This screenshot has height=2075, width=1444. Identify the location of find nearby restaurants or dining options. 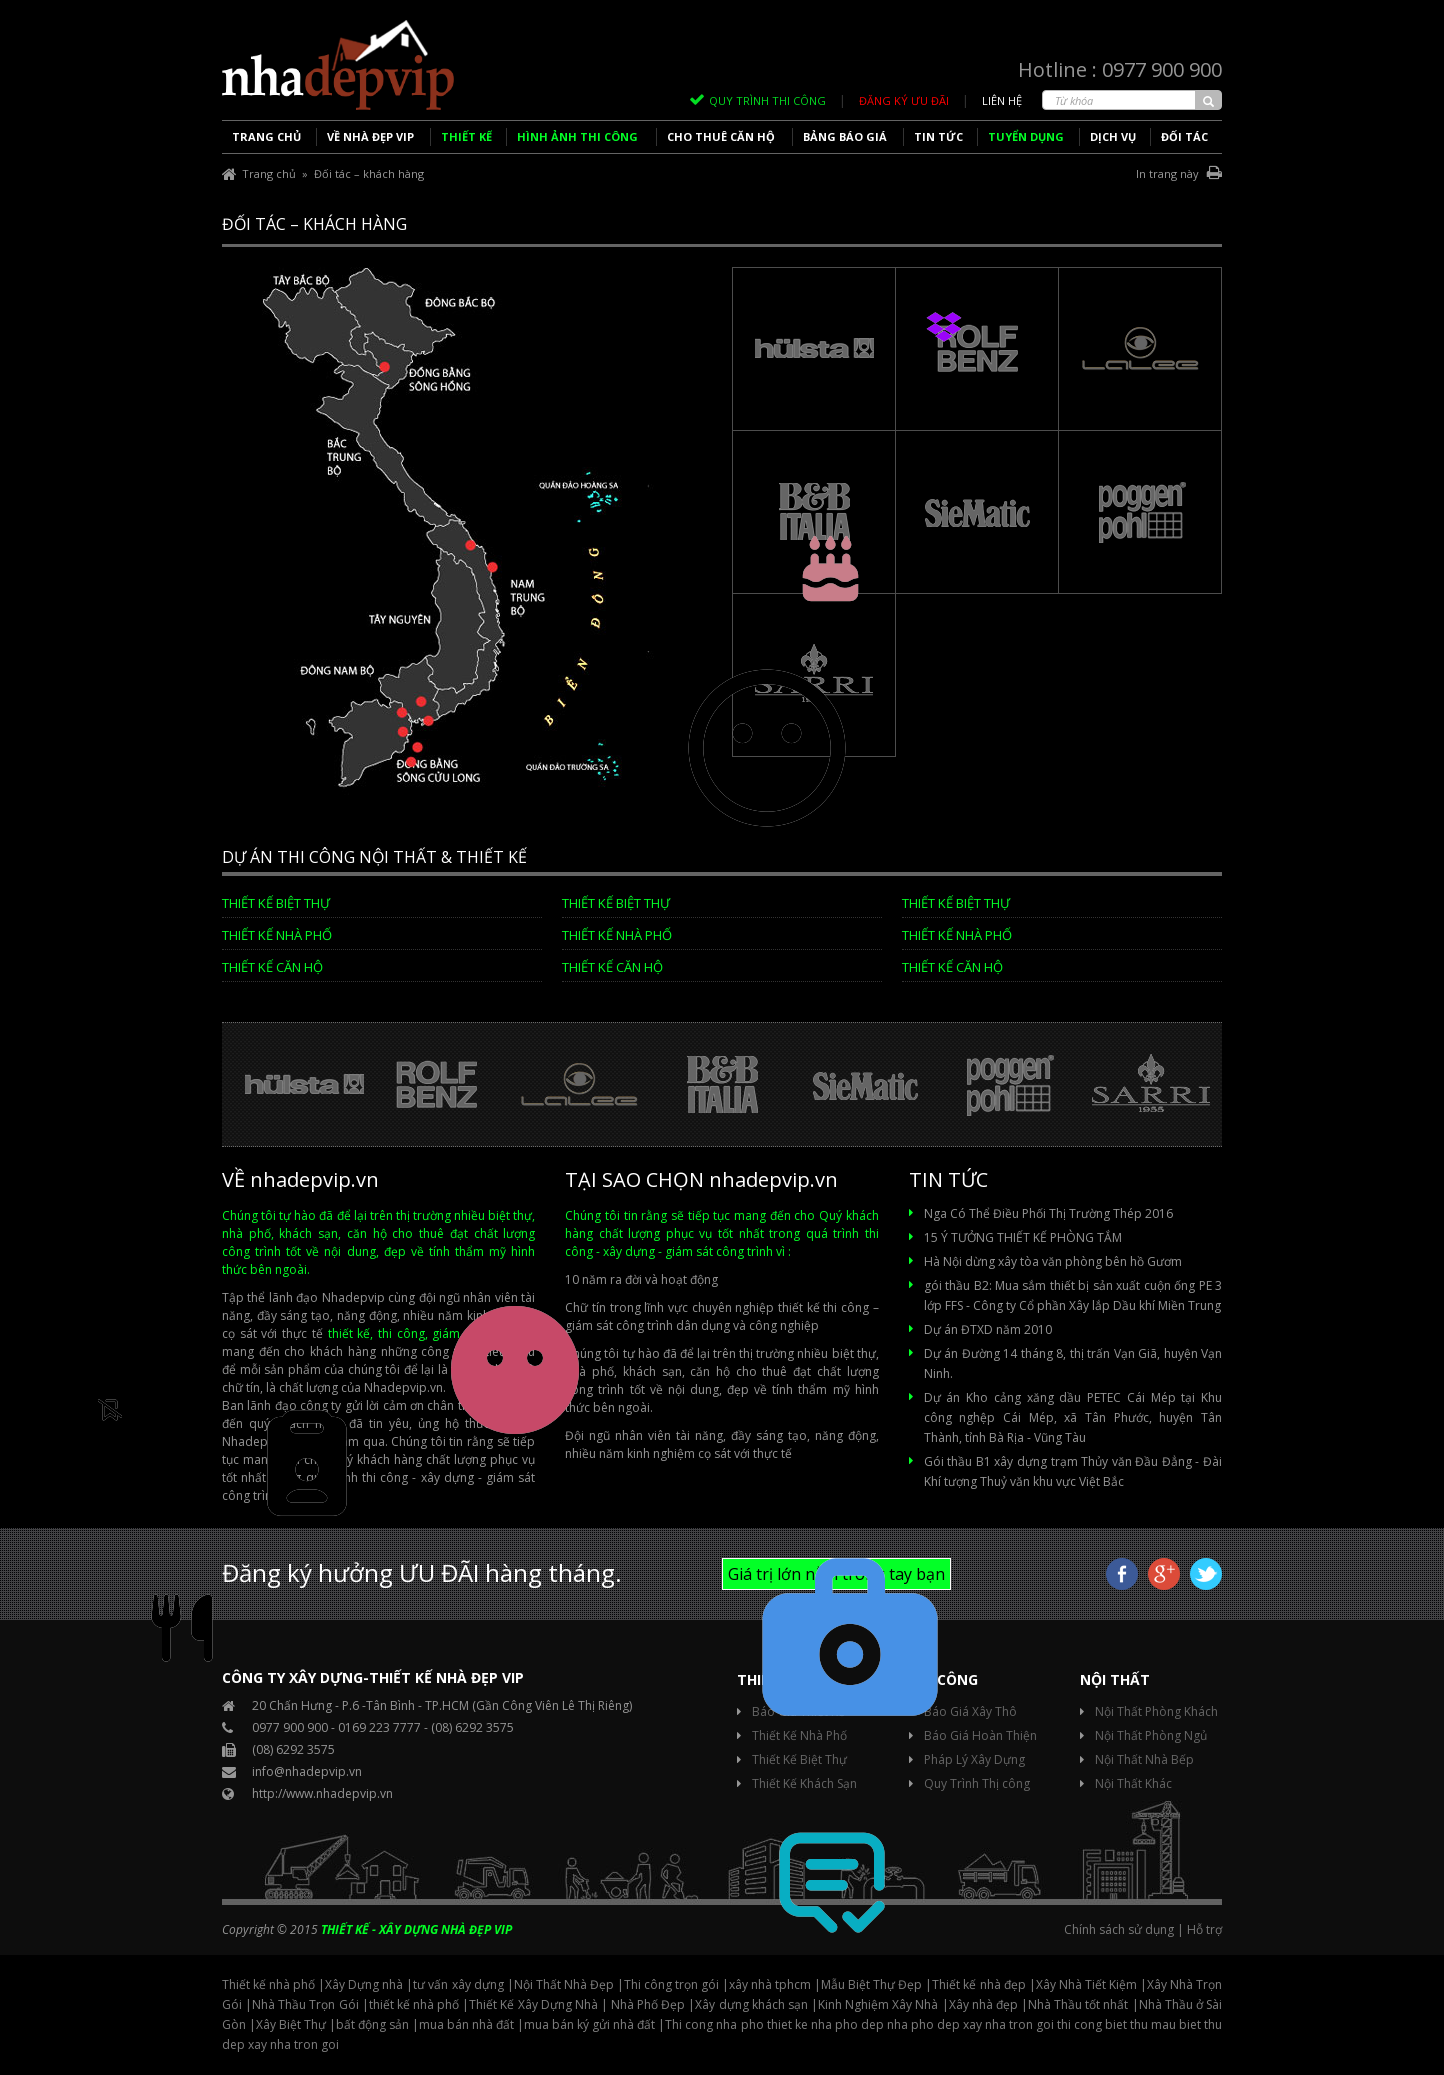
(183, 1628).